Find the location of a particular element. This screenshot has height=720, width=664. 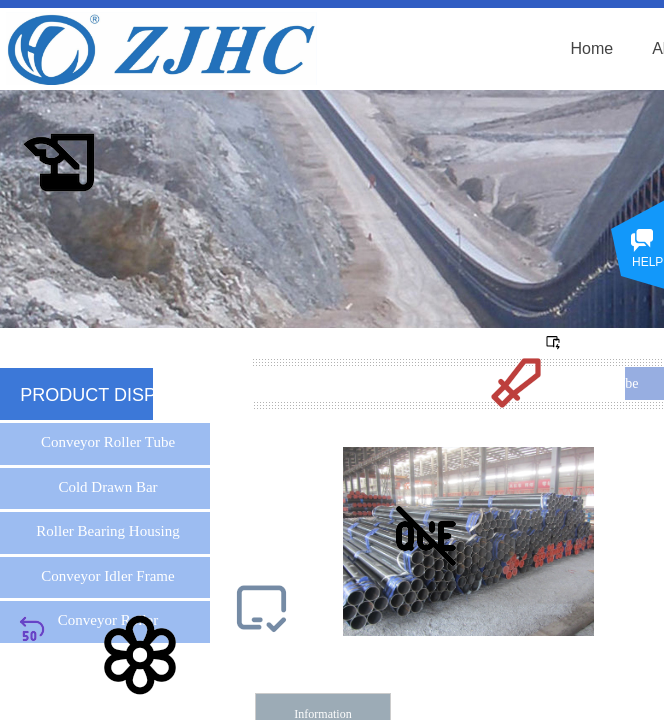

access combat or battle features is located at coordinates (516, 383).